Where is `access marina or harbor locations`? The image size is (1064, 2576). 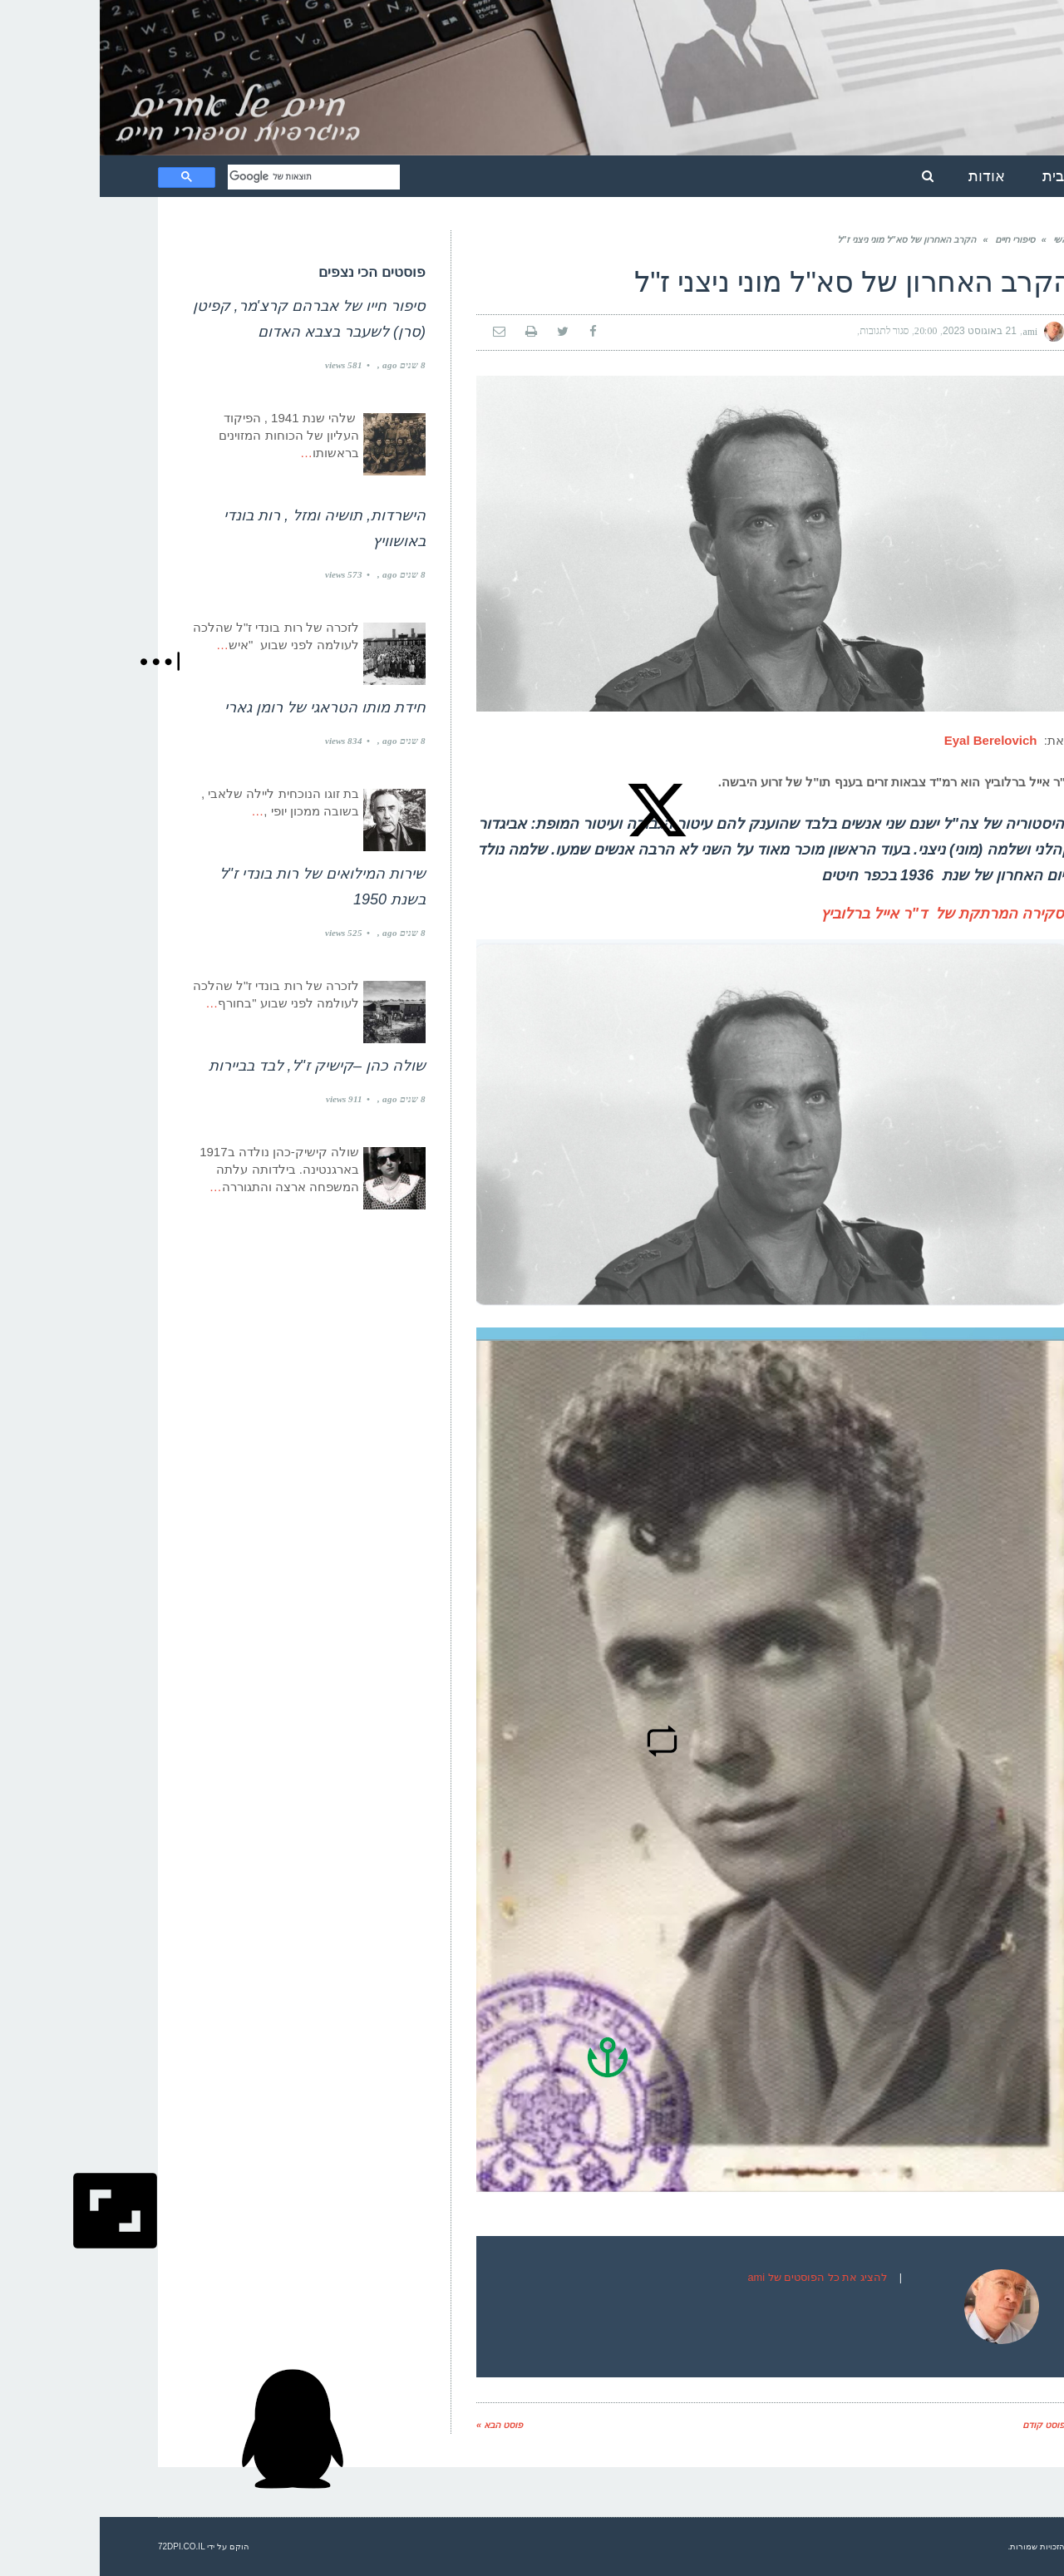 access marina or harbor locations is located at coordinates (608, 2057).